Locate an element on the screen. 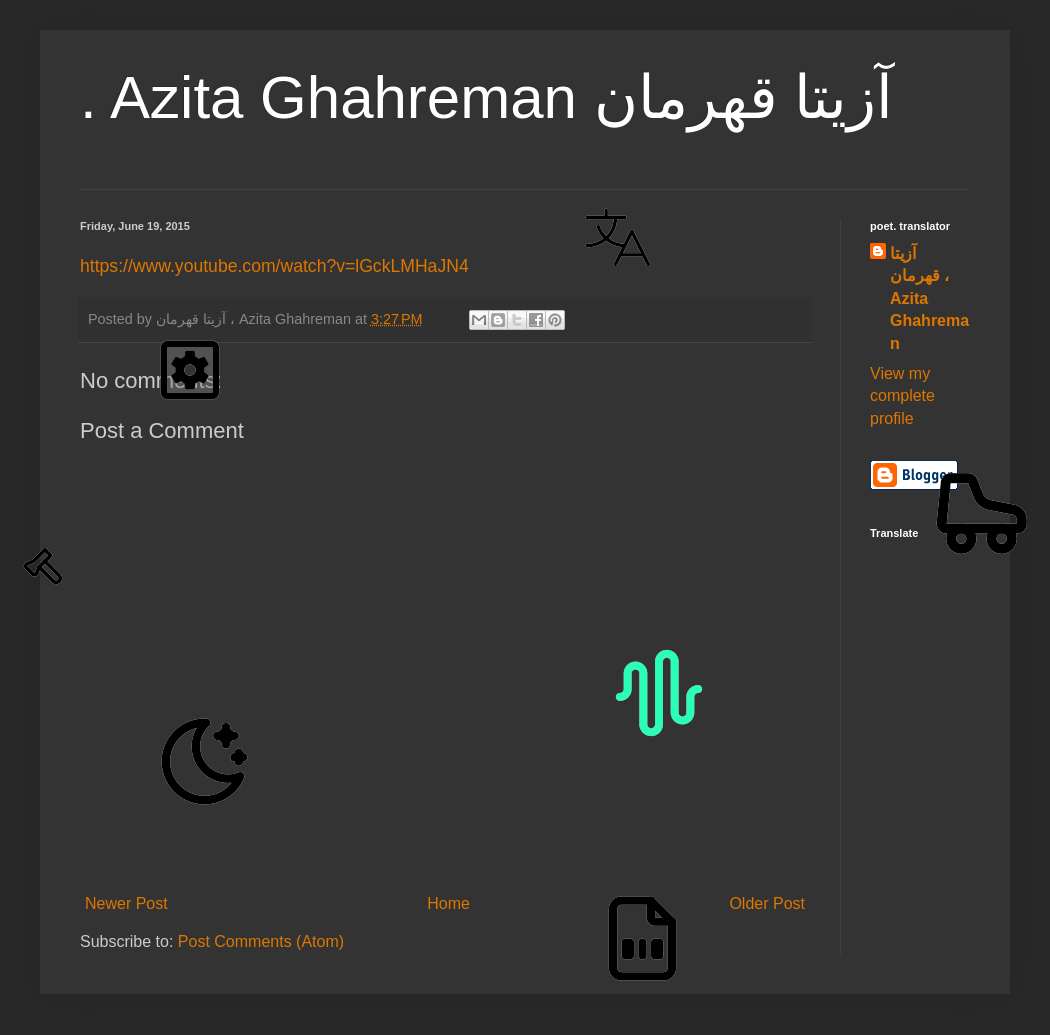  toggle dark mode or night theme is located at coordinates (204, 761).